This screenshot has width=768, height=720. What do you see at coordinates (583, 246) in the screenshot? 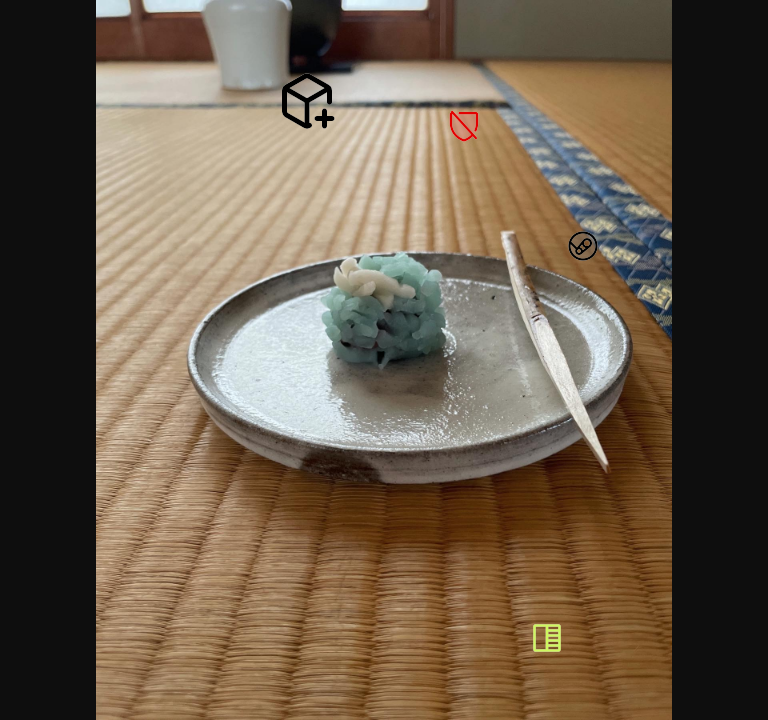
I see `open Steam application` at bounding box center [583, 246].